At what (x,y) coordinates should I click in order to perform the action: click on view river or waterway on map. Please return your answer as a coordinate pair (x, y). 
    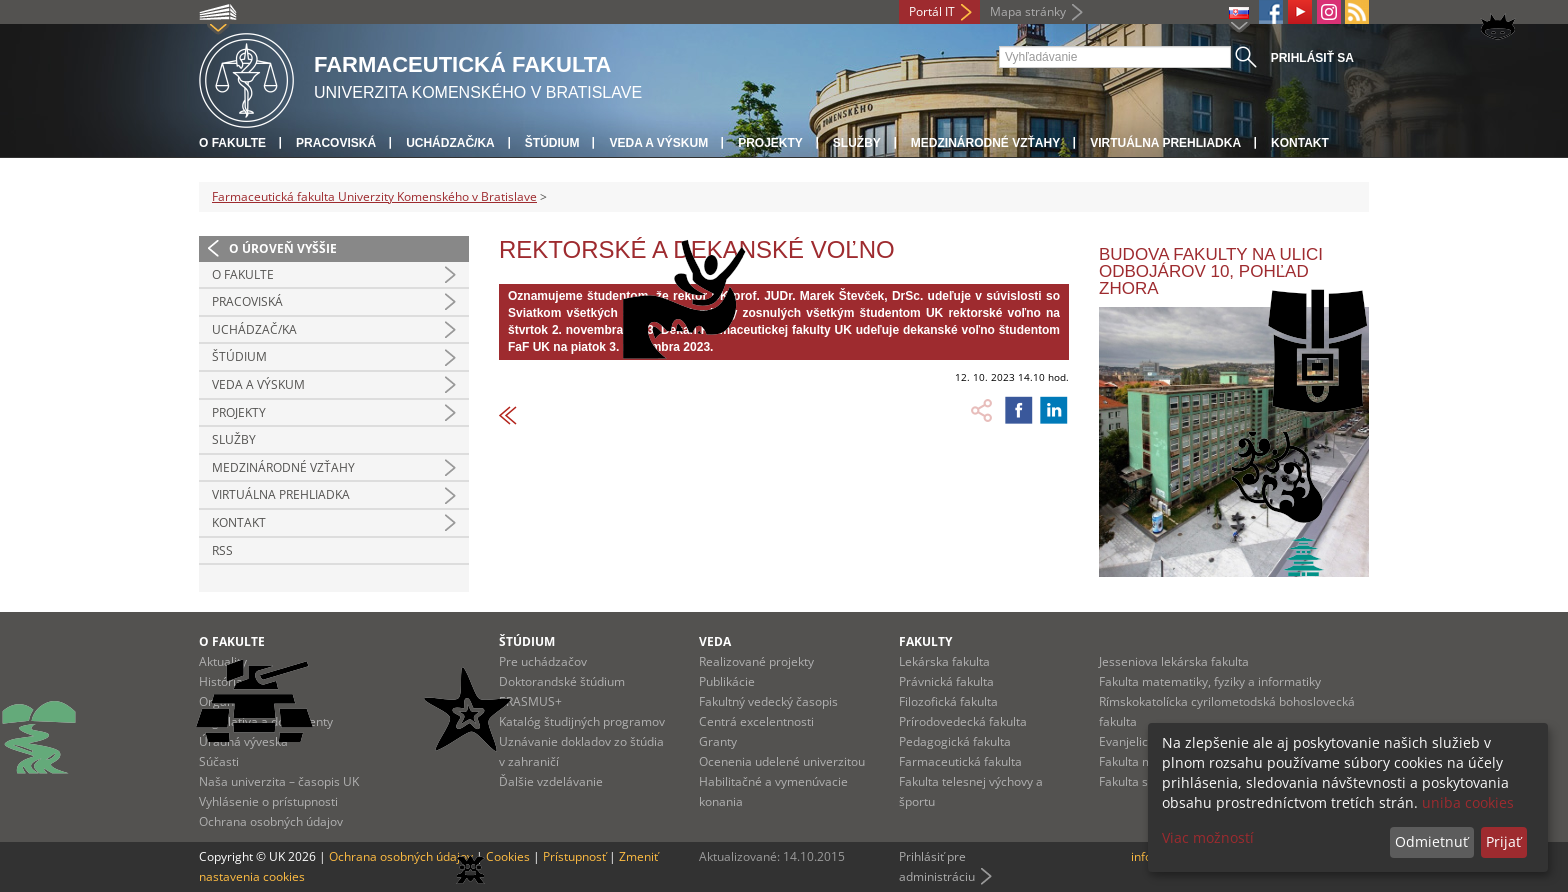
    Looking at the image, I should click on (39, 737).